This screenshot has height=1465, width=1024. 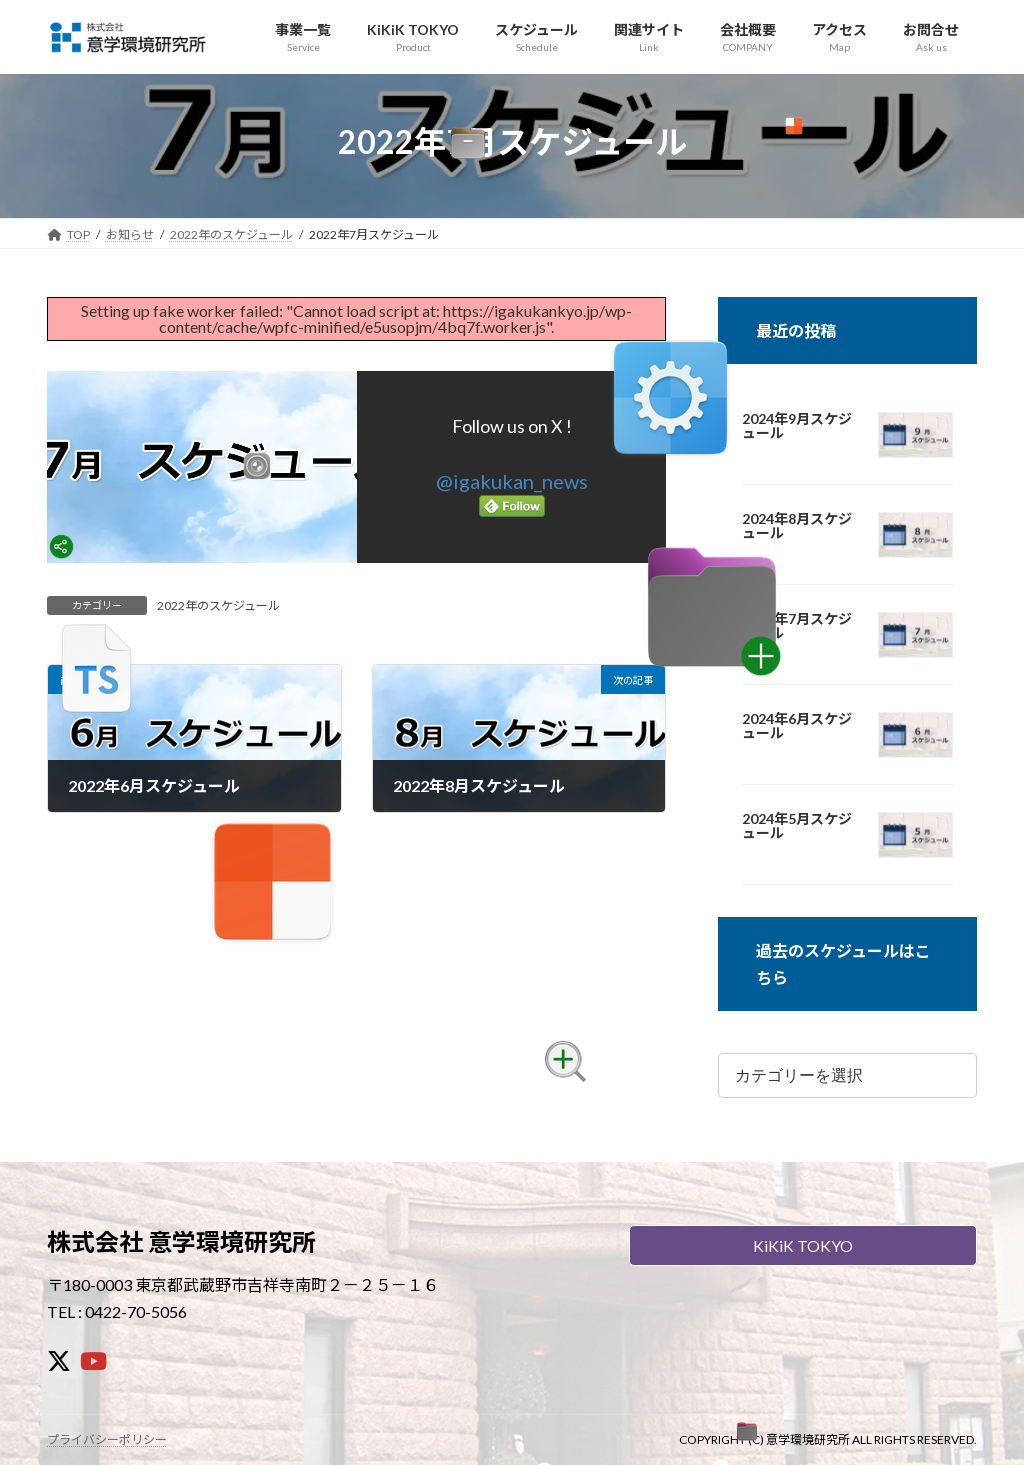 What do you see at coordinates (794, 126) in the screenshot?
I see `switch to the top-left workspace` at bounding box center [794, 126].